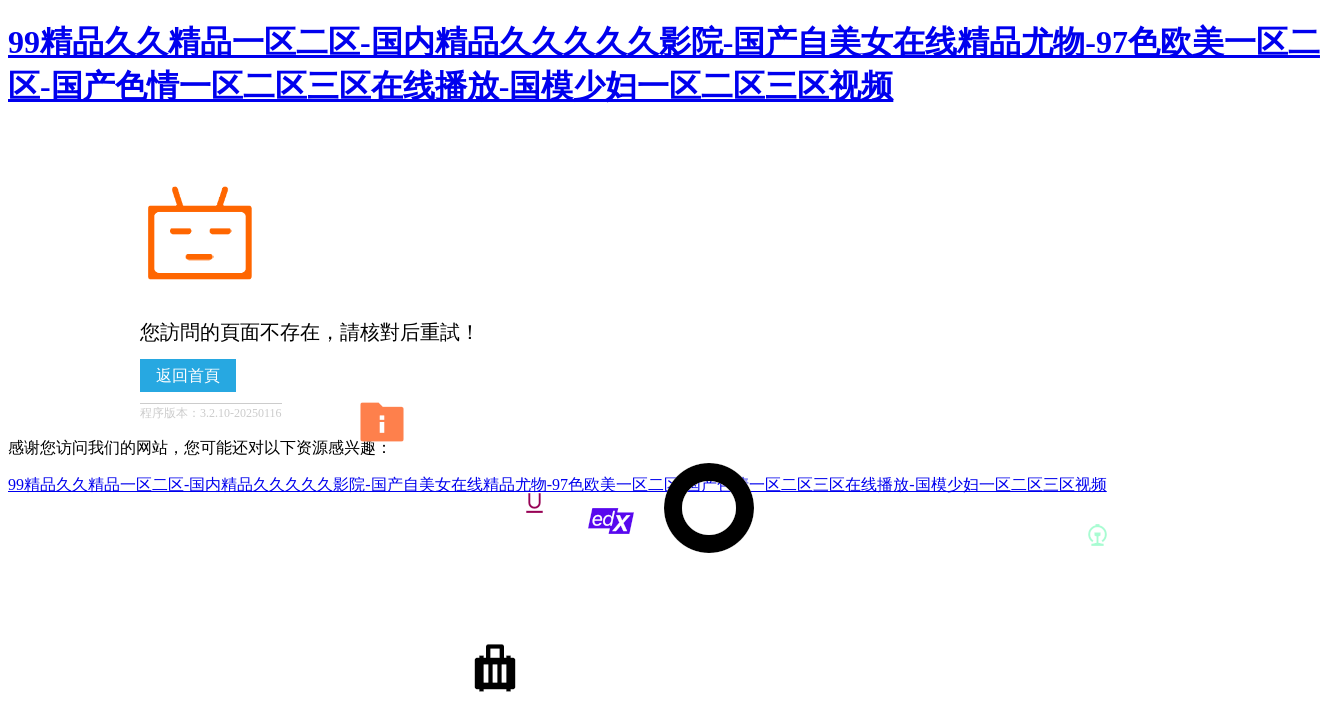 This screenshot has width=1336, height=720. I want to click on access travel or trip planning features, so click(495, 669).